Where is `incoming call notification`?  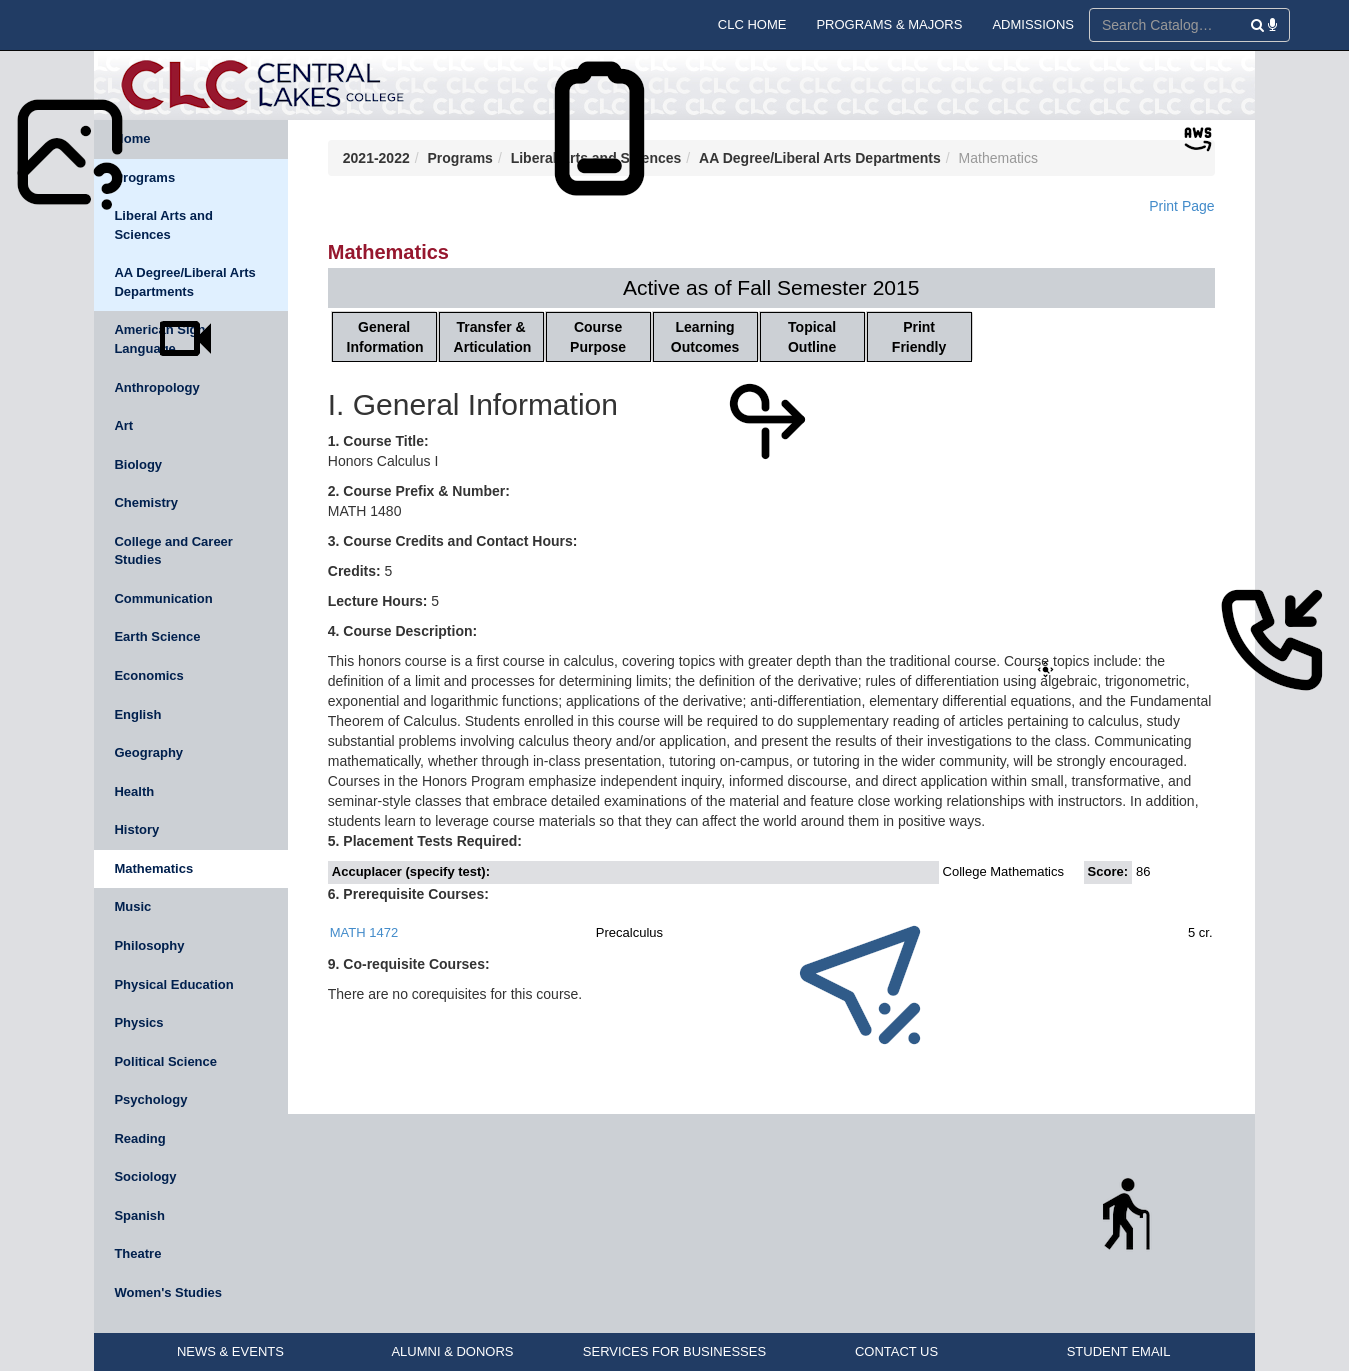
incoming call notification is located at coordinates (1274, 637).